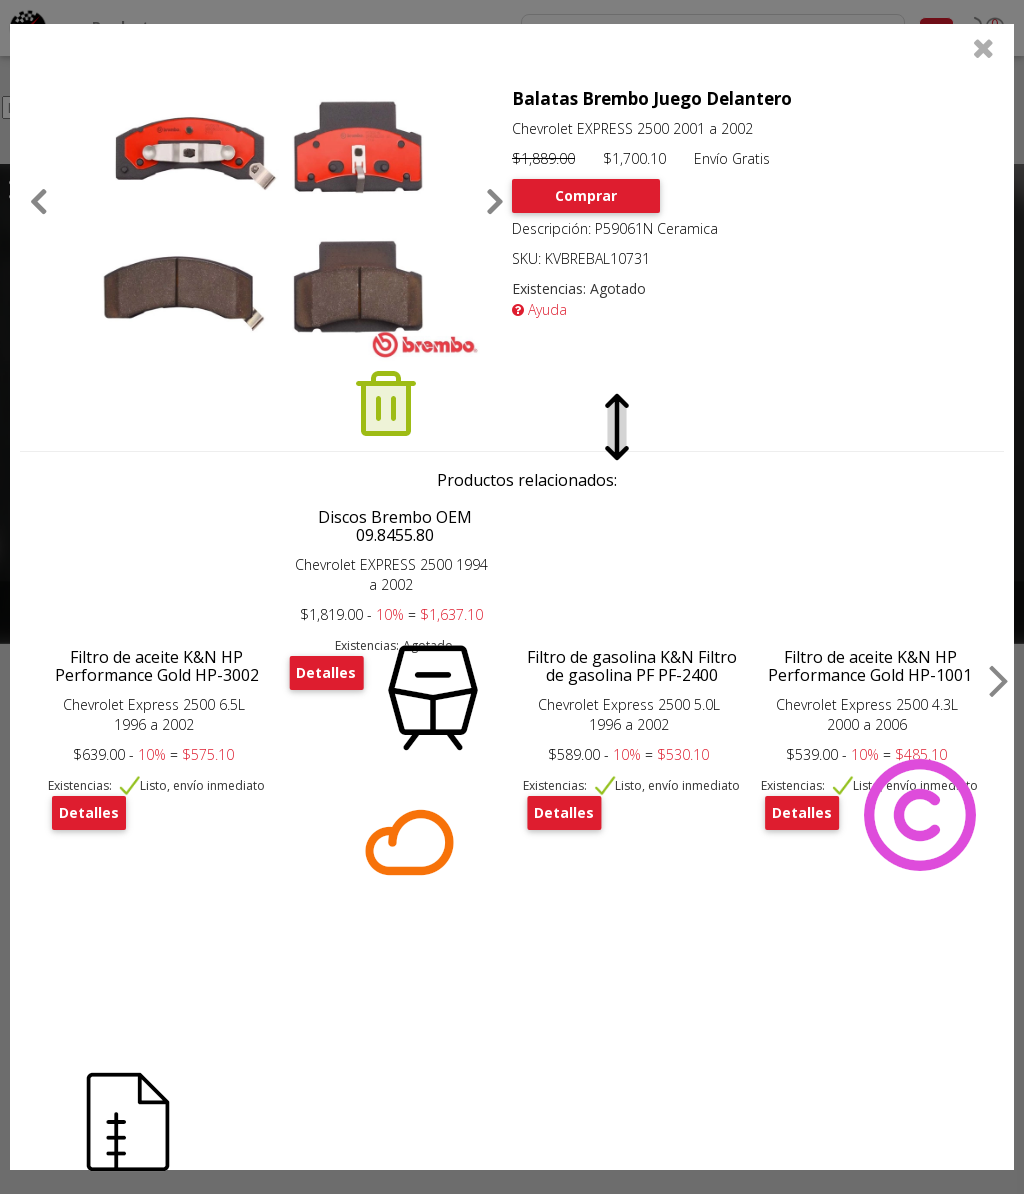 The height and width of the screenshot is (1194, 1024). Describe the element at coordinates (920, 815) in the screenshot. I see `indicates copyrighted content` at that location.